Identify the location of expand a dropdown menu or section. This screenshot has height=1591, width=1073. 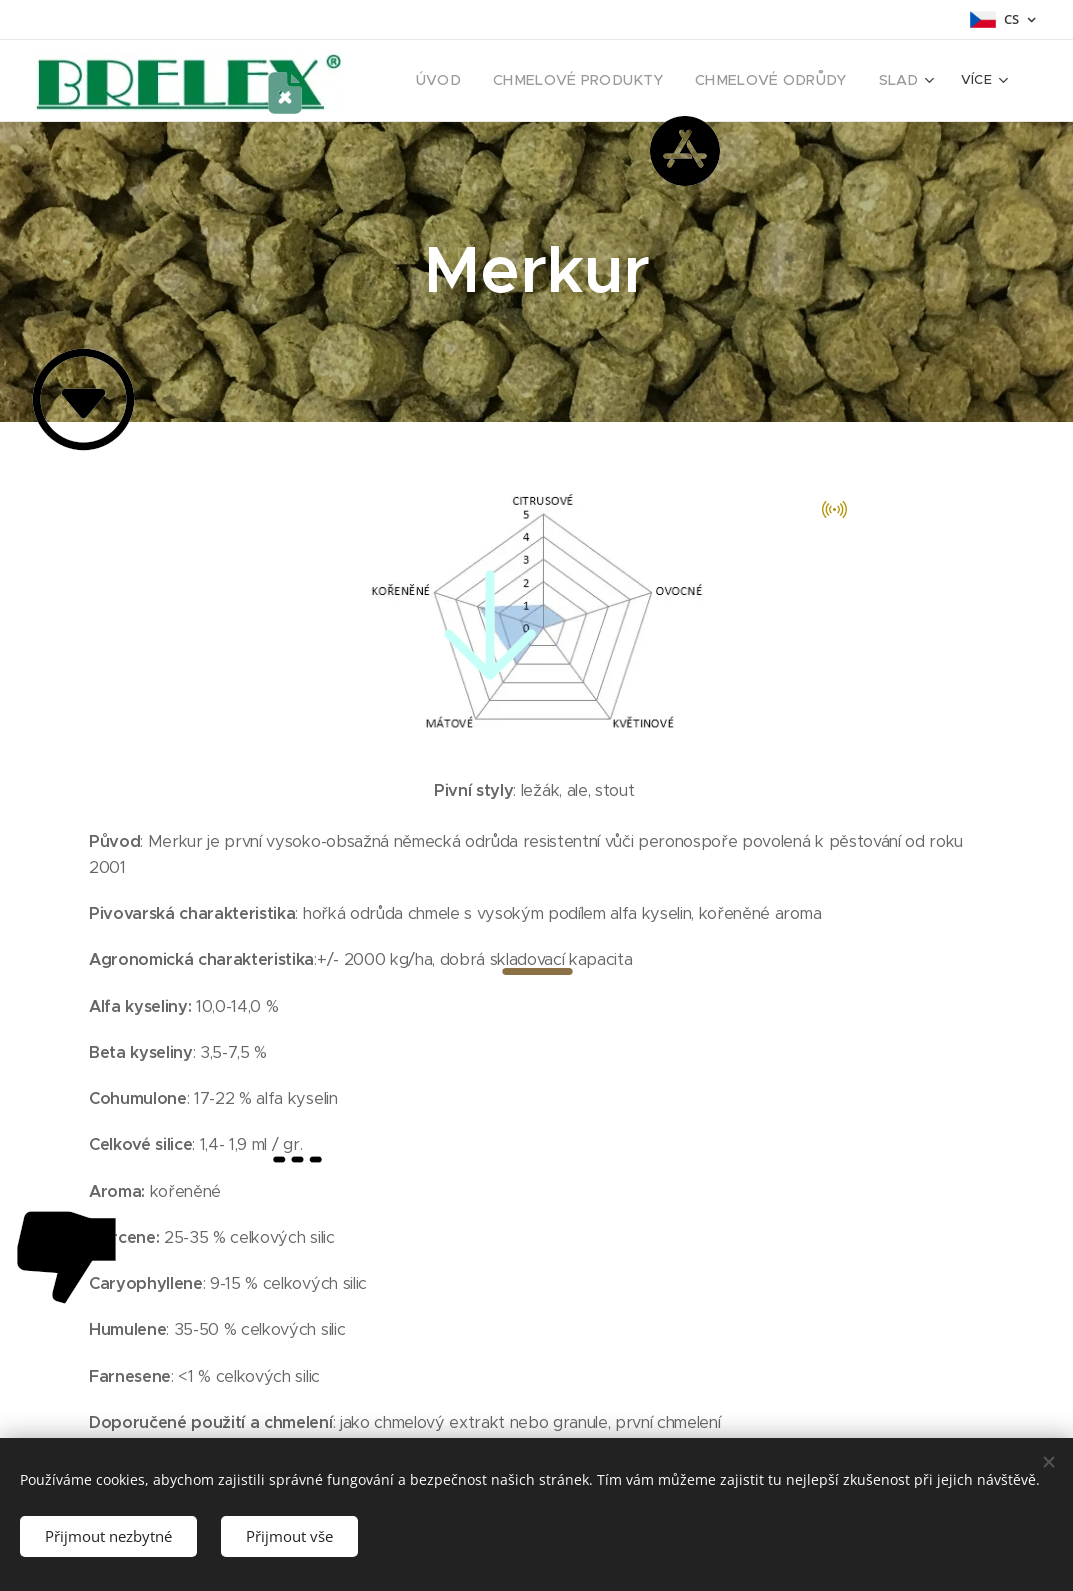
(83, 399).